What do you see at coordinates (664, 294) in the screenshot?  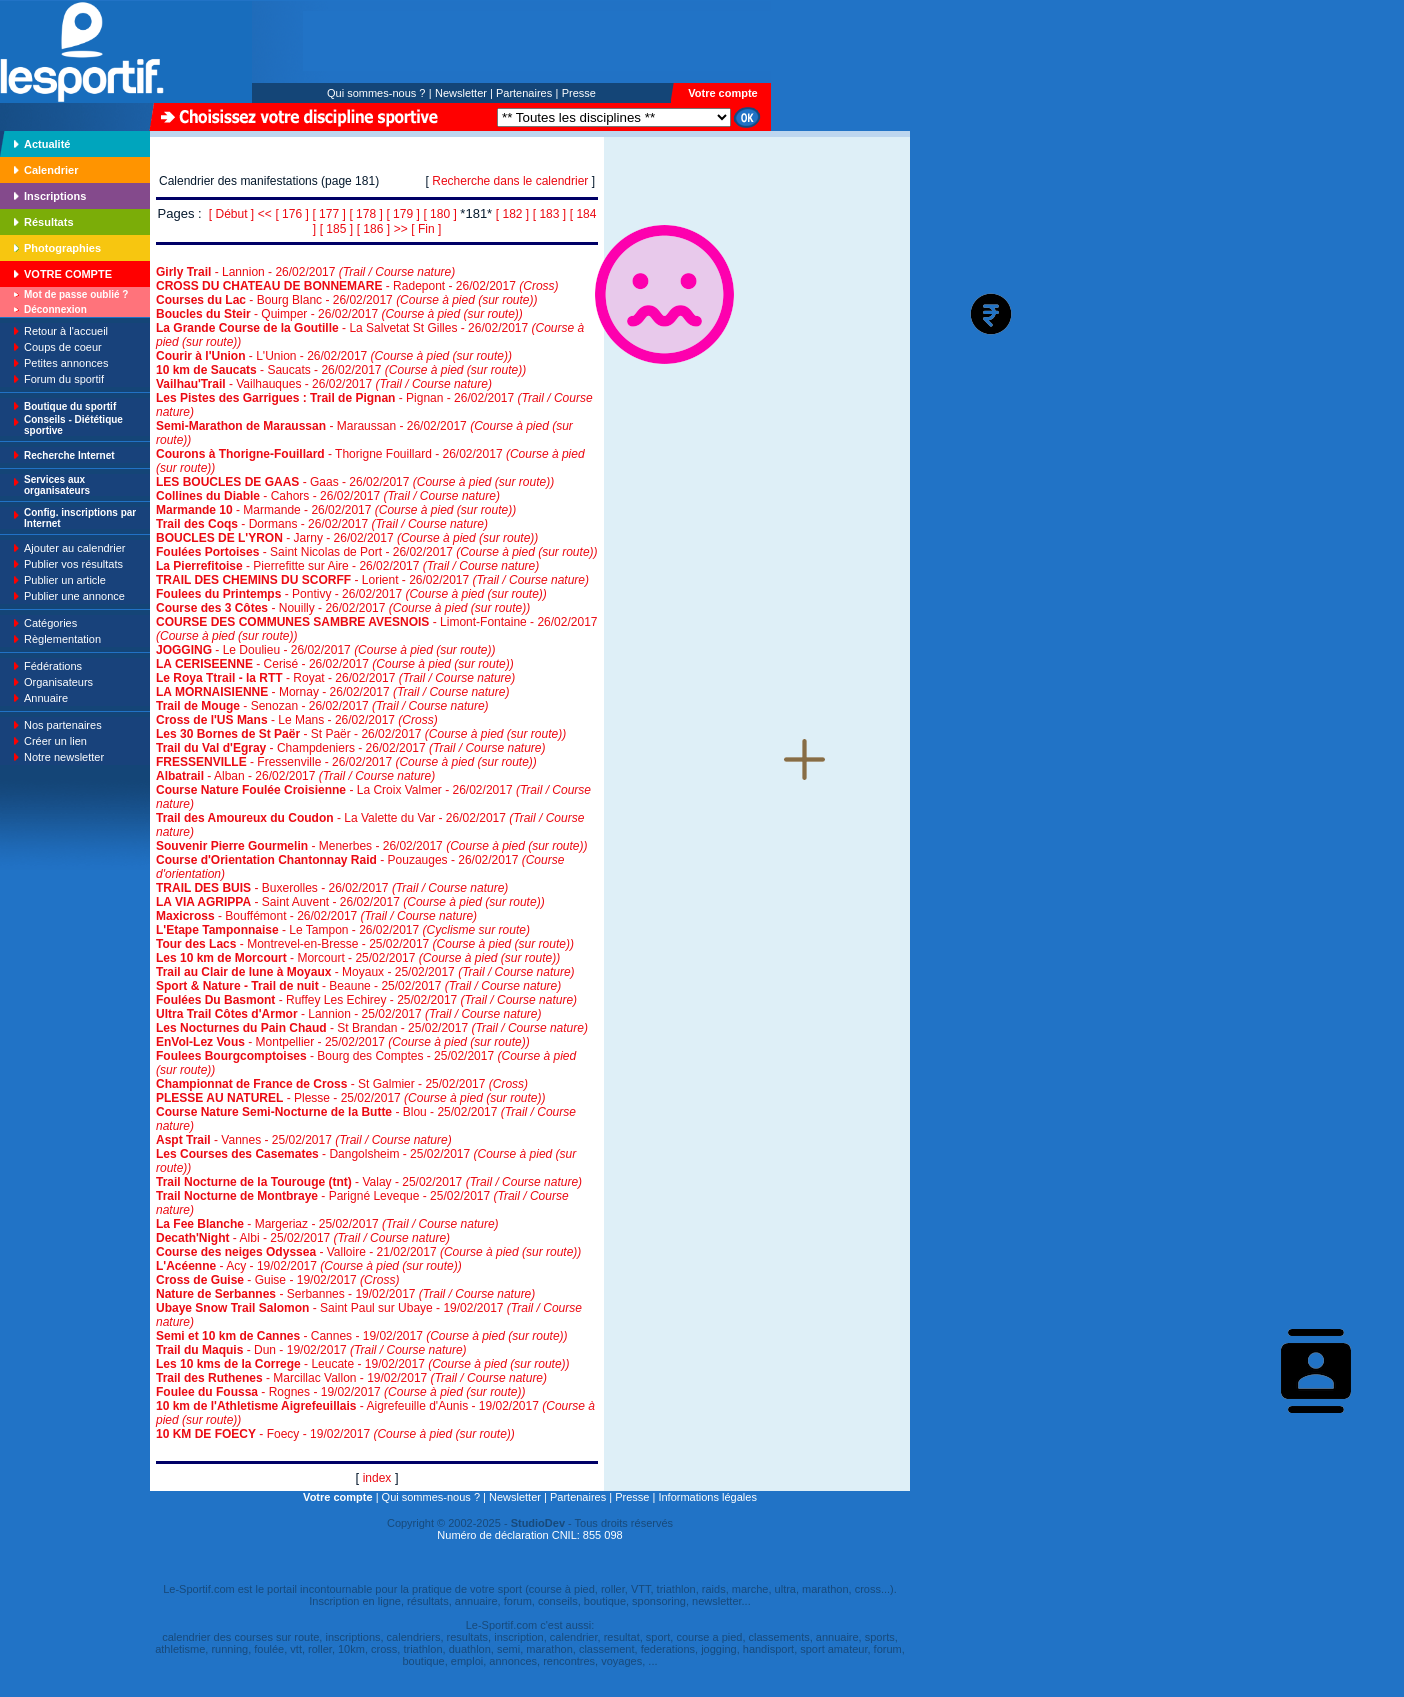 I see `indicates nervous or anxious status` at bounding box center [664, 294].